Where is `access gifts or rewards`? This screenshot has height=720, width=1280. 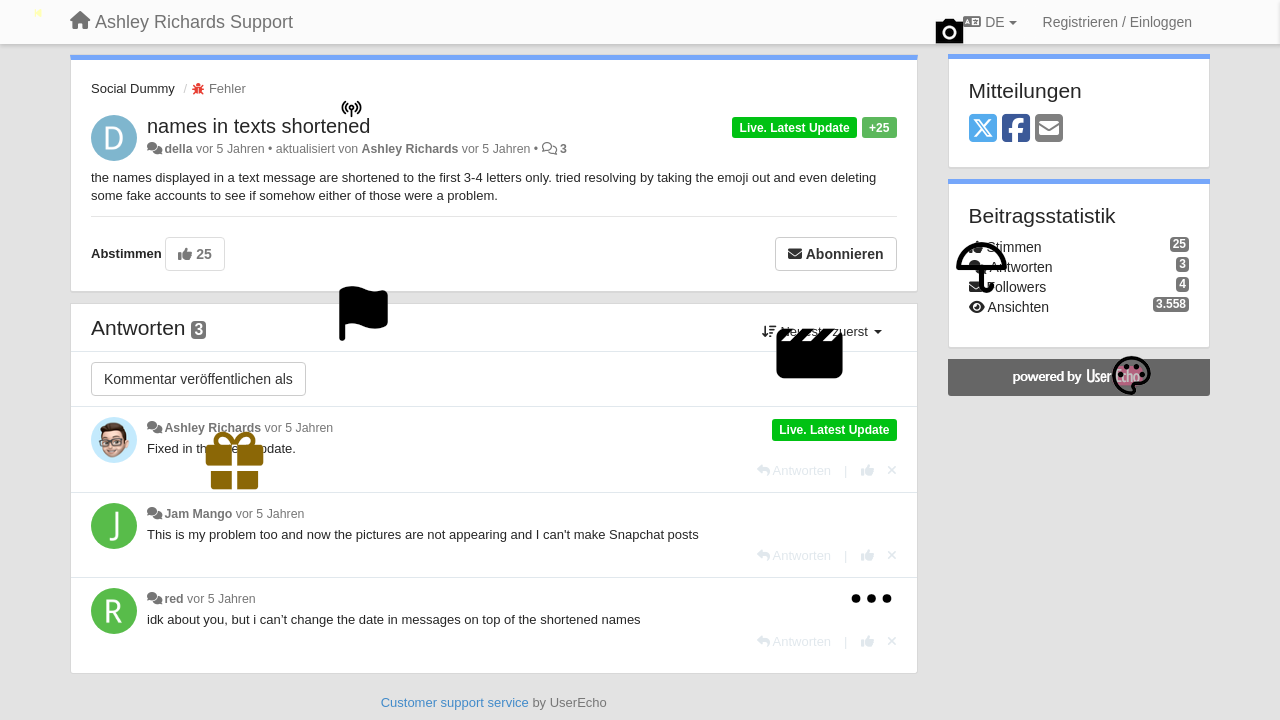 access gifts or rewards is located at coordinates (234, 460).